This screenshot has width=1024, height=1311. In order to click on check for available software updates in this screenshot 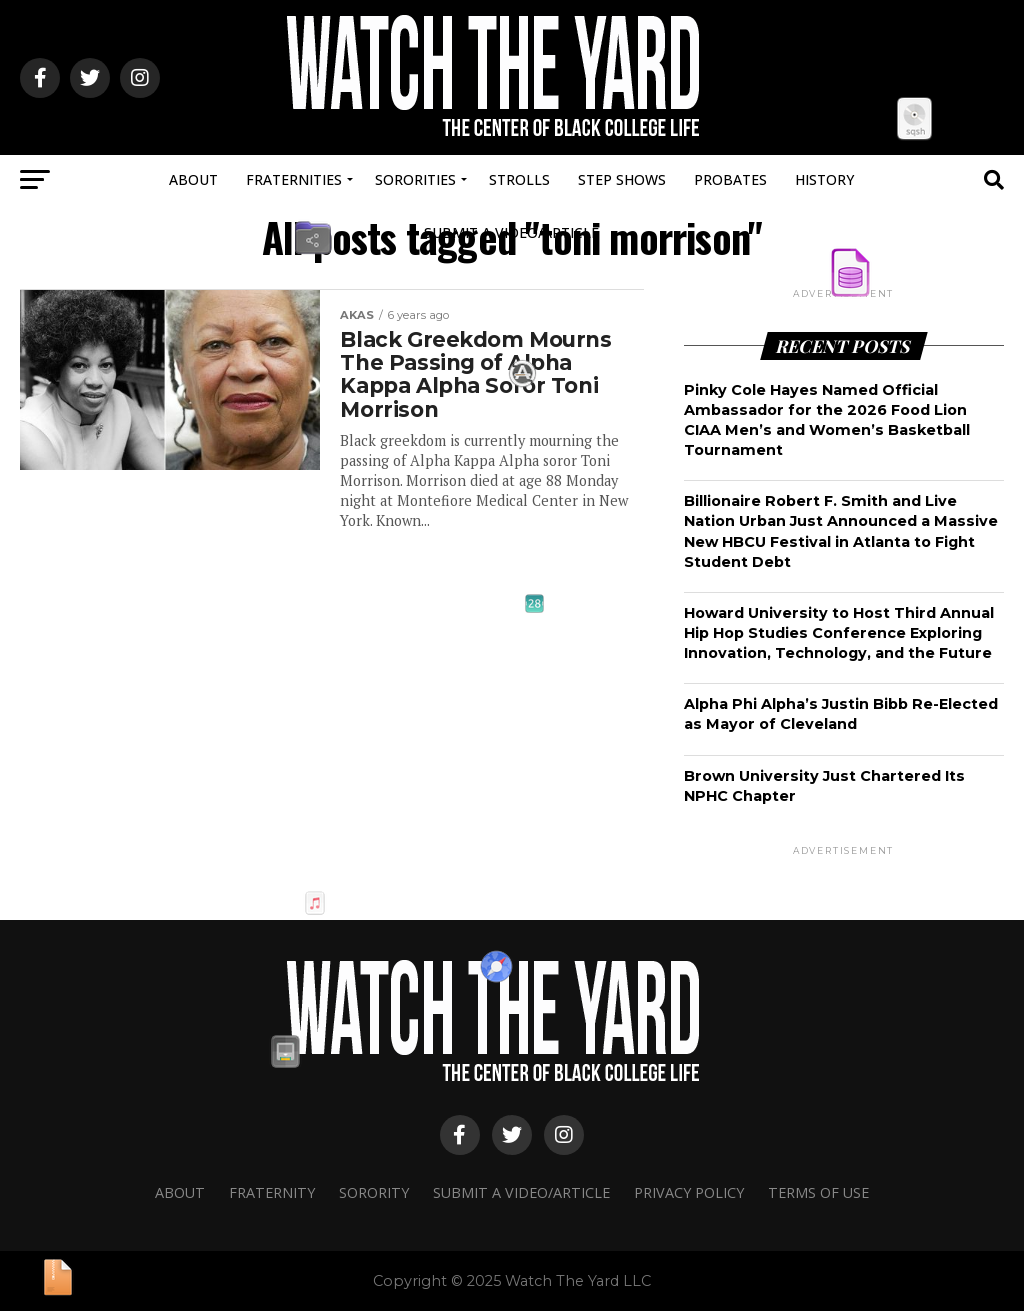, I will do `click(522, 373)`.